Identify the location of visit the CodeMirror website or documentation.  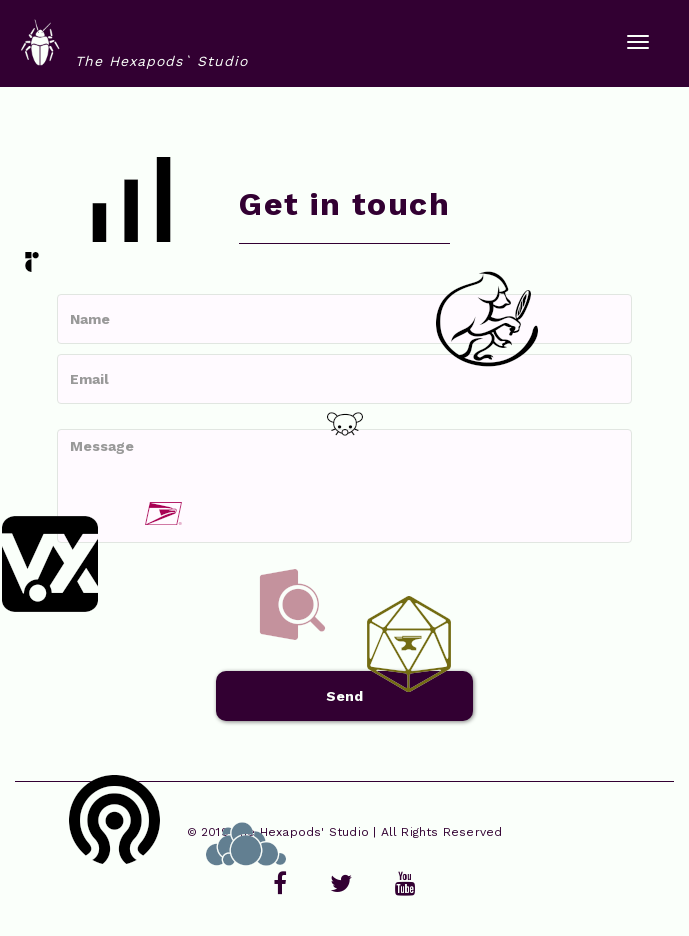
(487, 319).